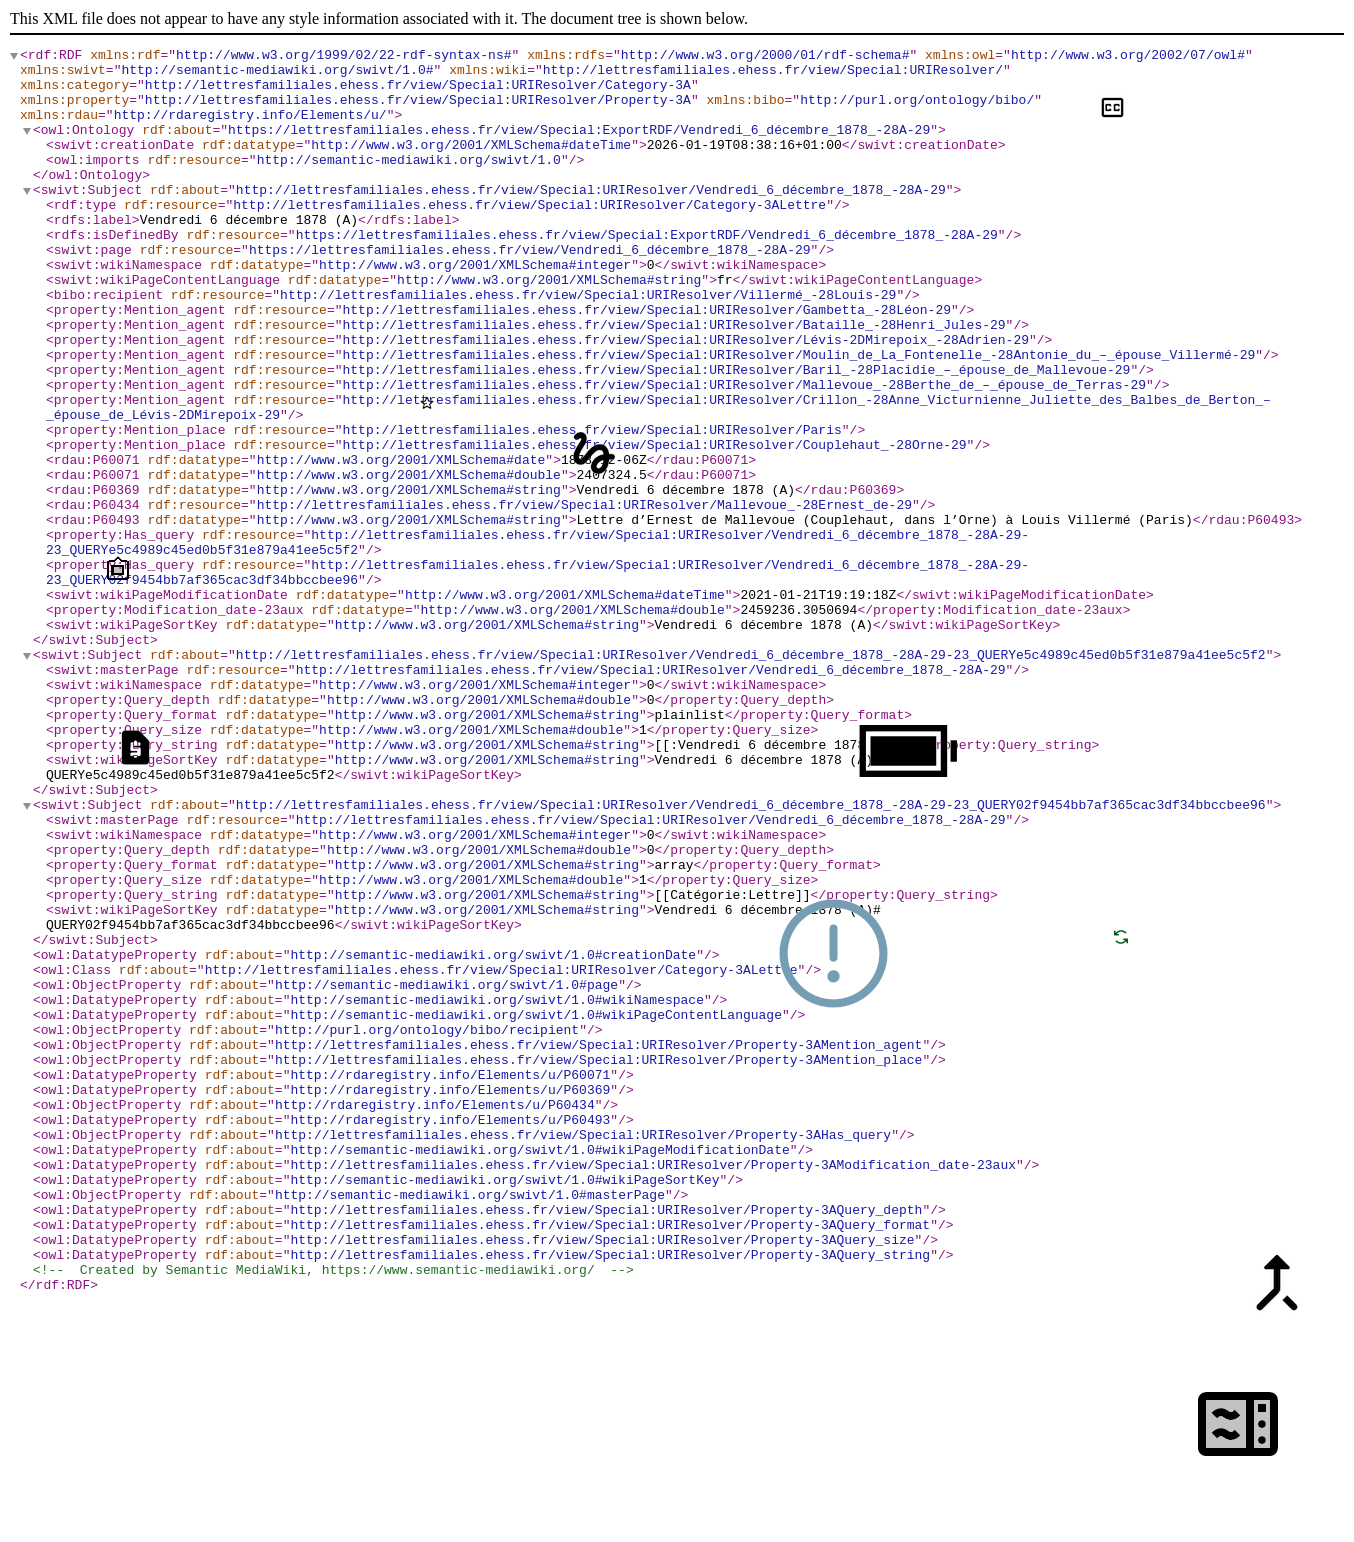 The height and width of the screenshot is (1542, 1354). I want to click on indicates battery is fully charged, so click(908, 751).